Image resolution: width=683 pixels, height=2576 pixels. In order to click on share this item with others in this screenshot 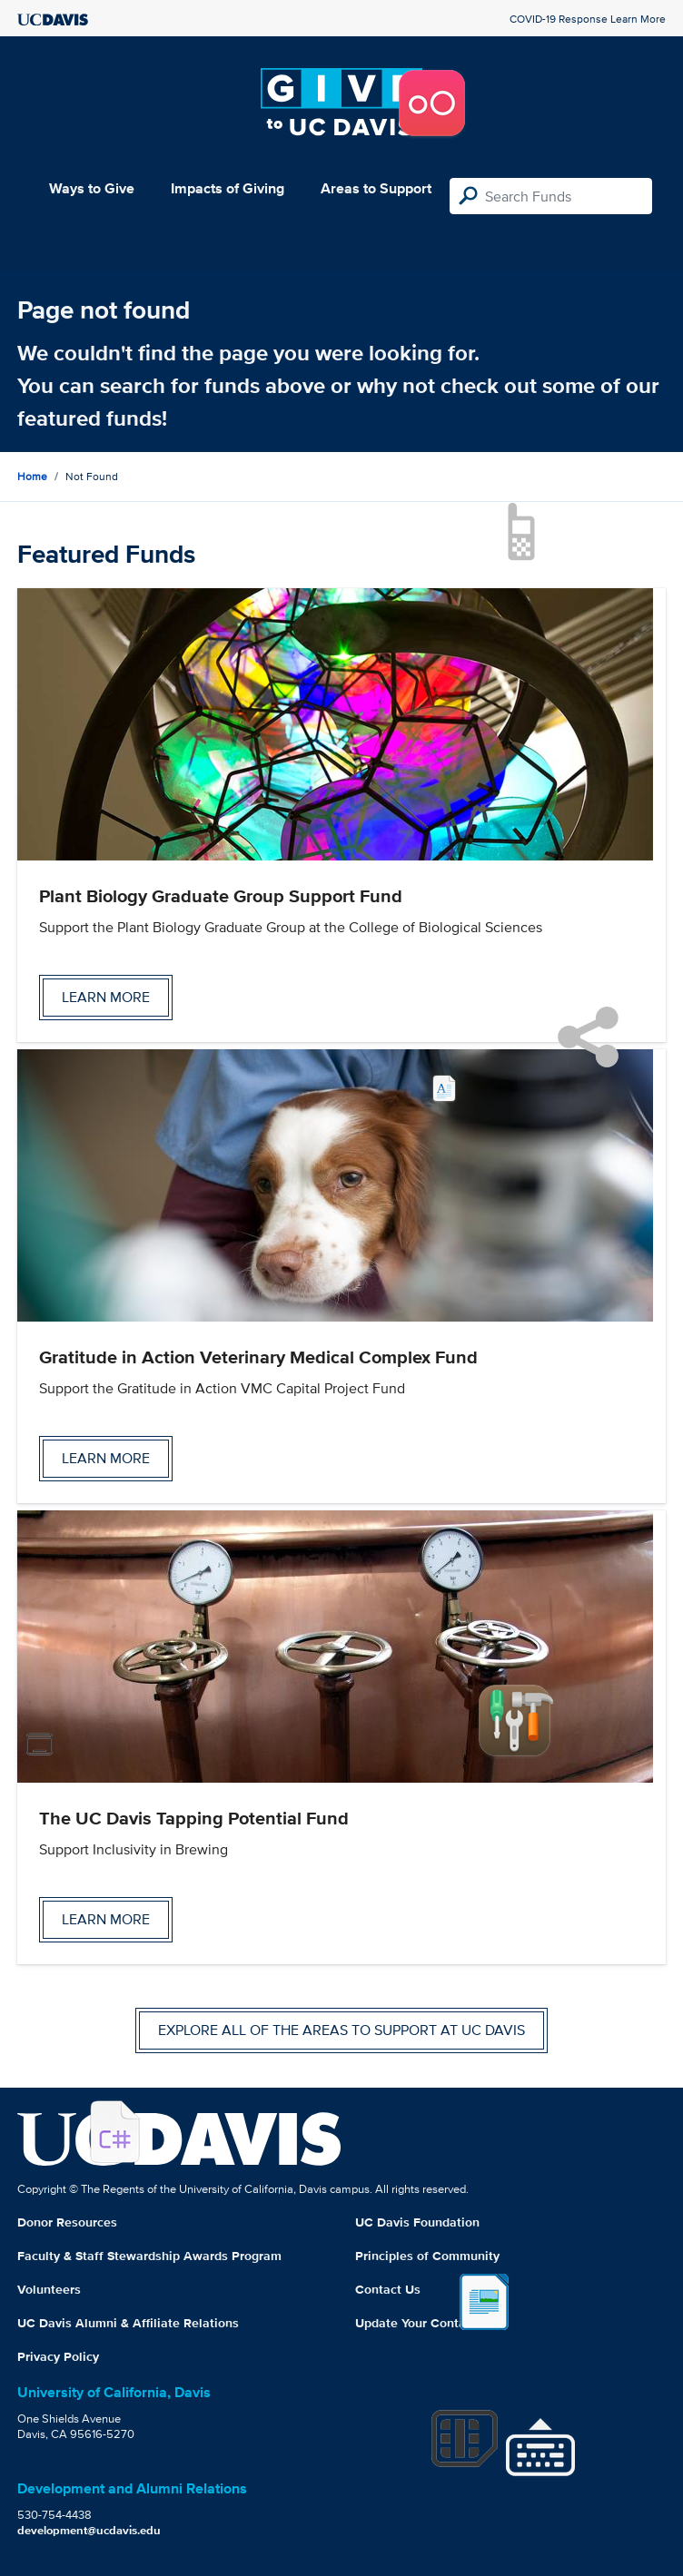, I will do `click(588, 1037)`.